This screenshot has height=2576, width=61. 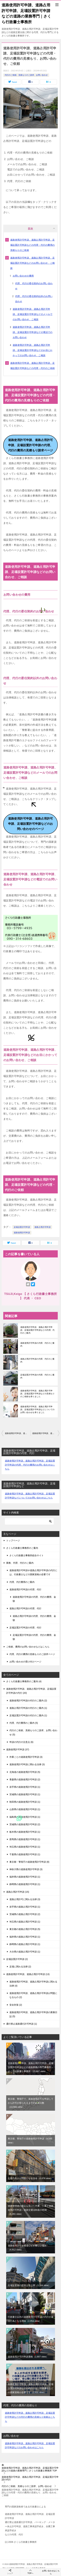 What do you see at coordinates (43, 610) in the screenshot?
I see `indicates price or amount in UAE dirhams` at bounding box center [43, 610].